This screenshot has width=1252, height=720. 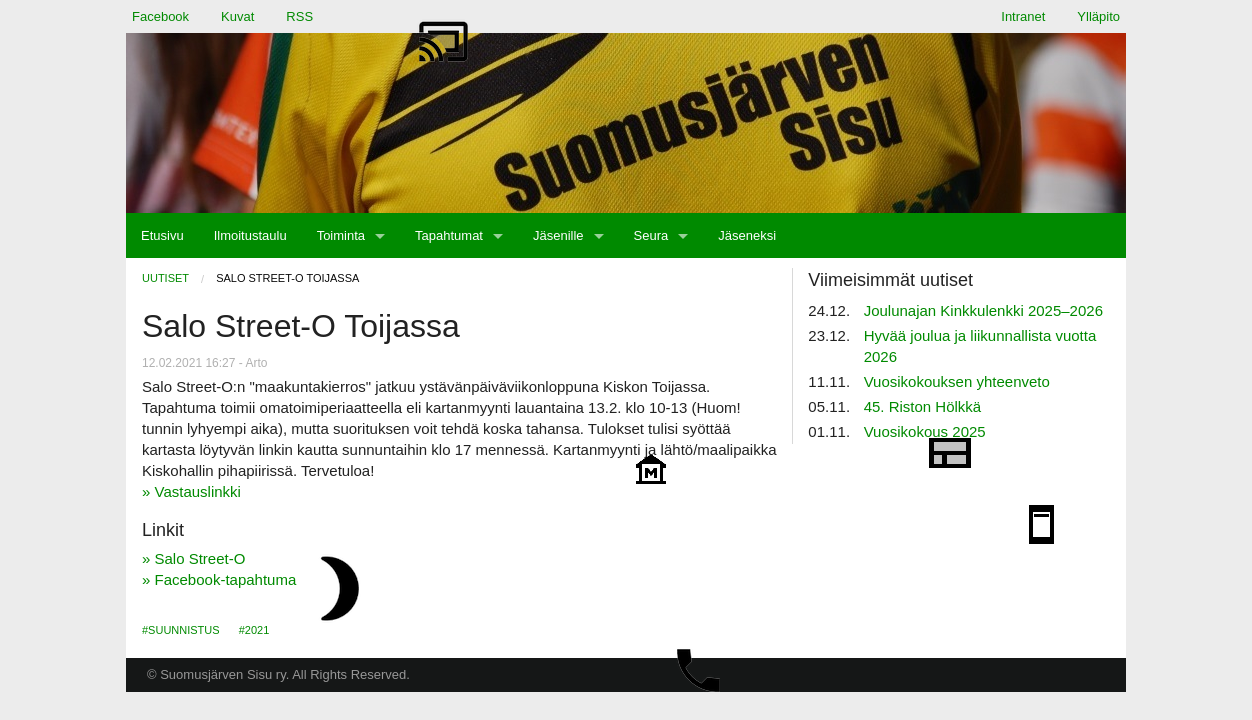 What do you see at coordinates (651, 469) in the screenshot?
I see `view nearby museums` at bounding box center [651, 469].